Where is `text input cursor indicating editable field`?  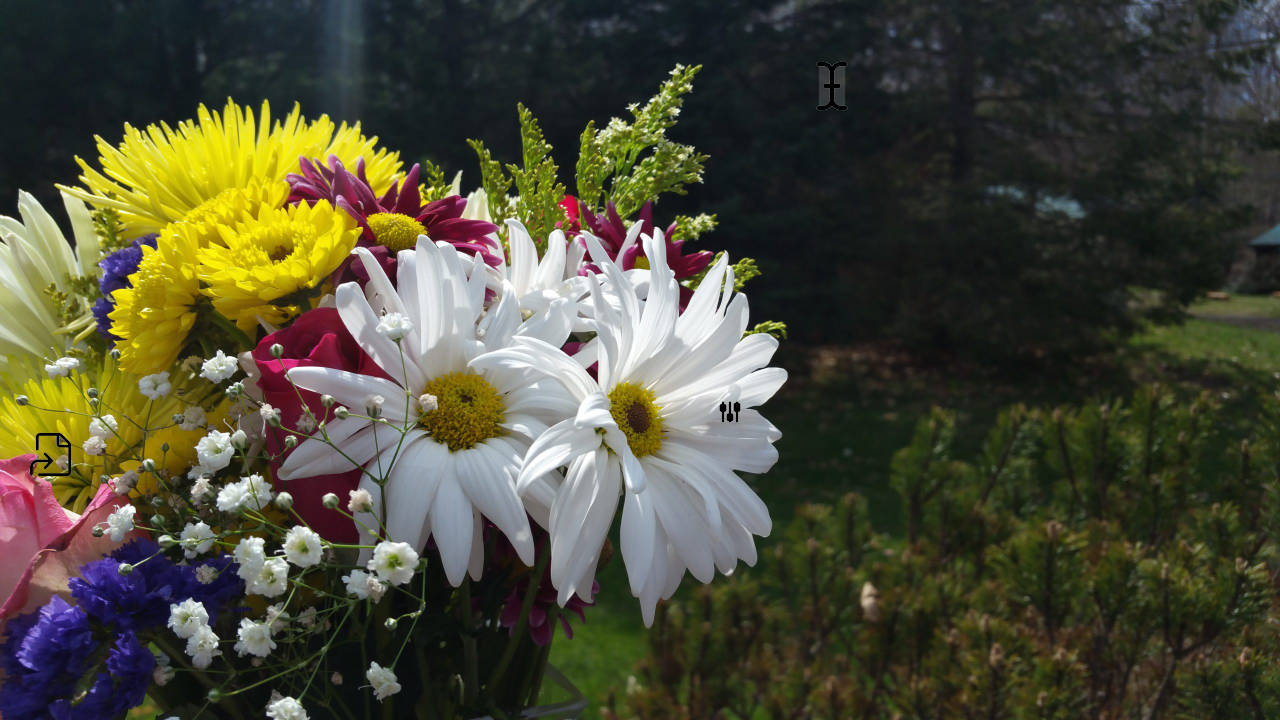
text input cursor indicating editable field is located at coordinates (832, 86).